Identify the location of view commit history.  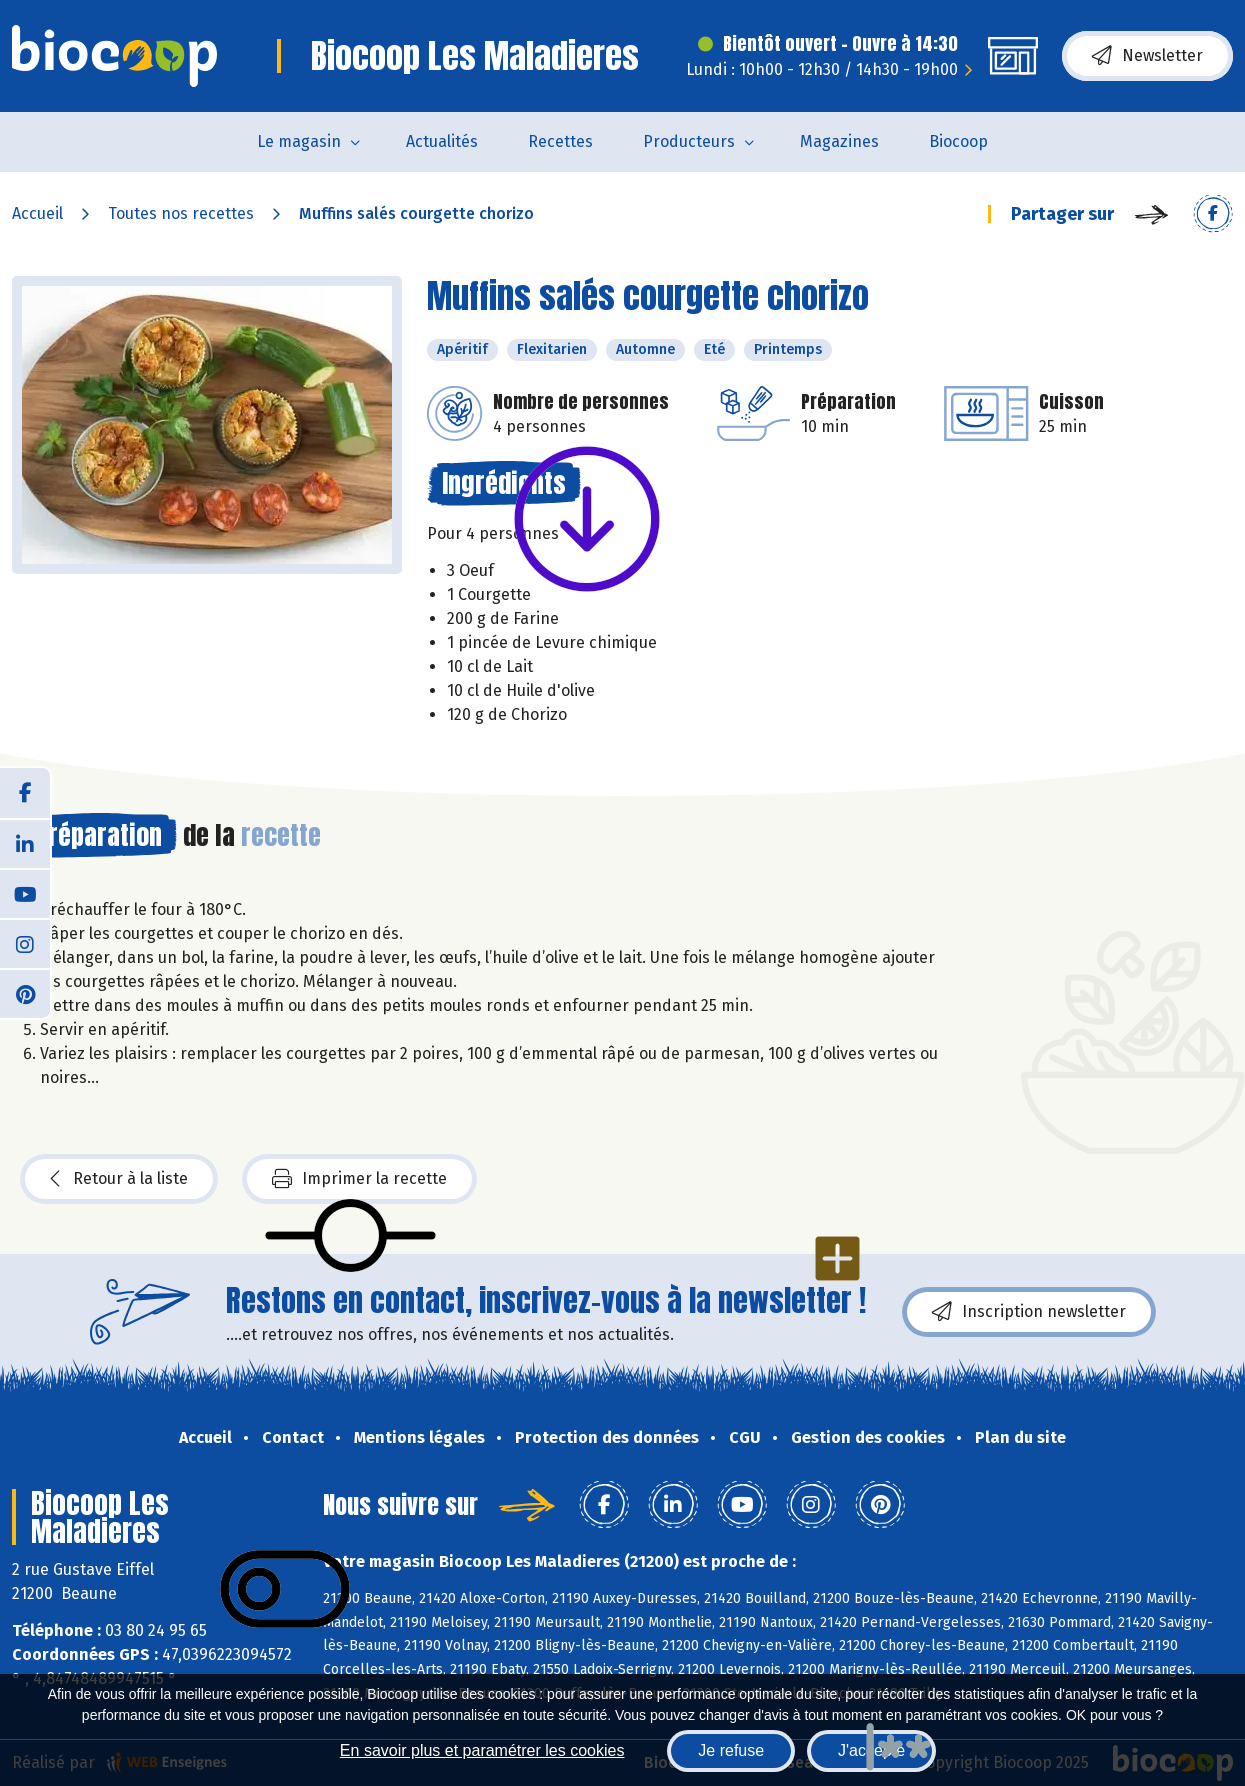
(350, 1235).